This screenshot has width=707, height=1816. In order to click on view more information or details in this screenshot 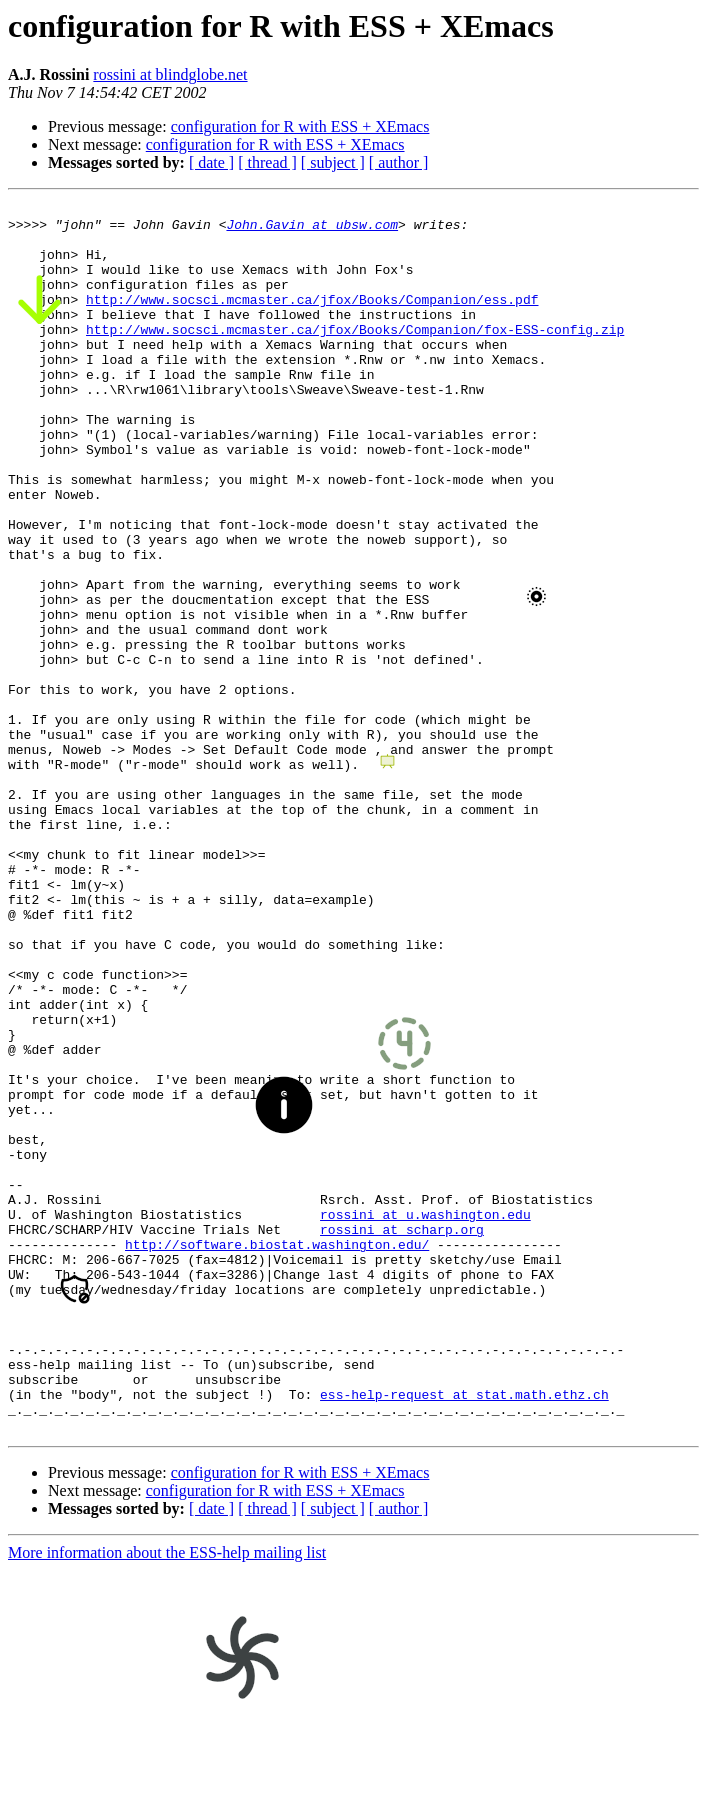, I will do `click(284, 1105)`.